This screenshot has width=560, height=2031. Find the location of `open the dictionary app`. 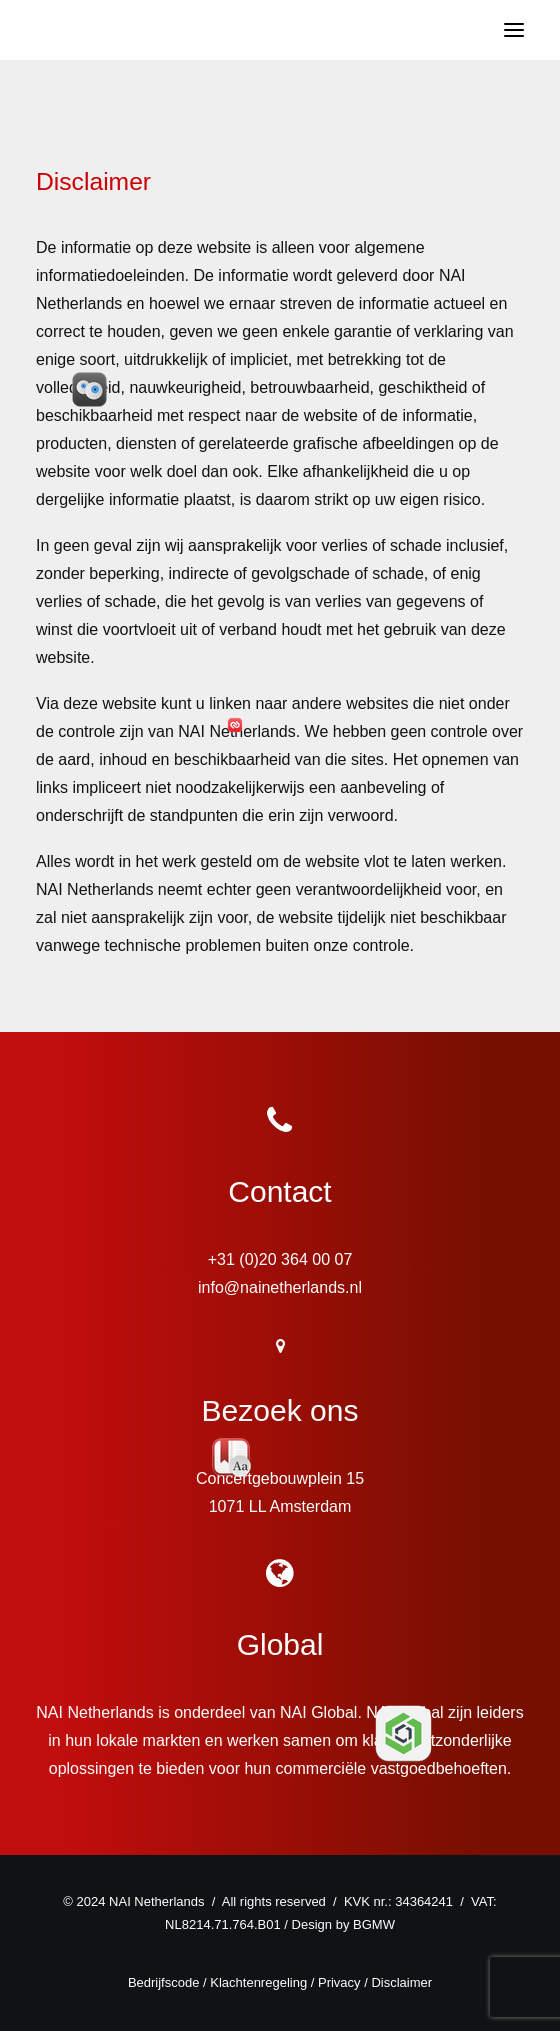

open the dictionary app is located at coordinates (231, 1457).